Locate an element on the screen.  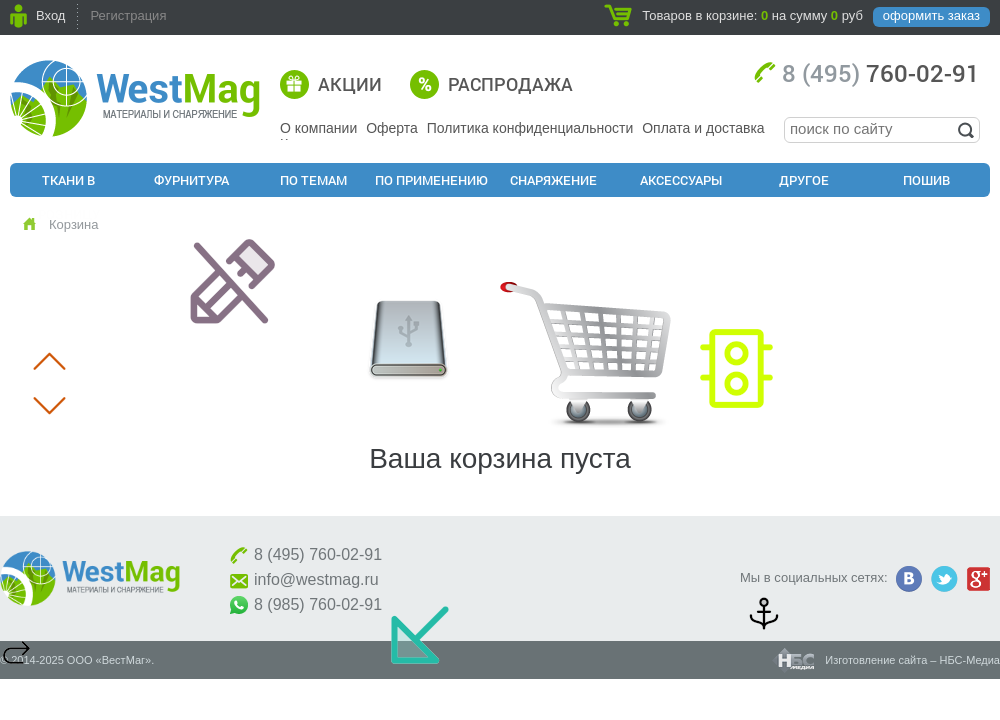
anchor a floating element or panel in place is located at coordinates (764, 613).